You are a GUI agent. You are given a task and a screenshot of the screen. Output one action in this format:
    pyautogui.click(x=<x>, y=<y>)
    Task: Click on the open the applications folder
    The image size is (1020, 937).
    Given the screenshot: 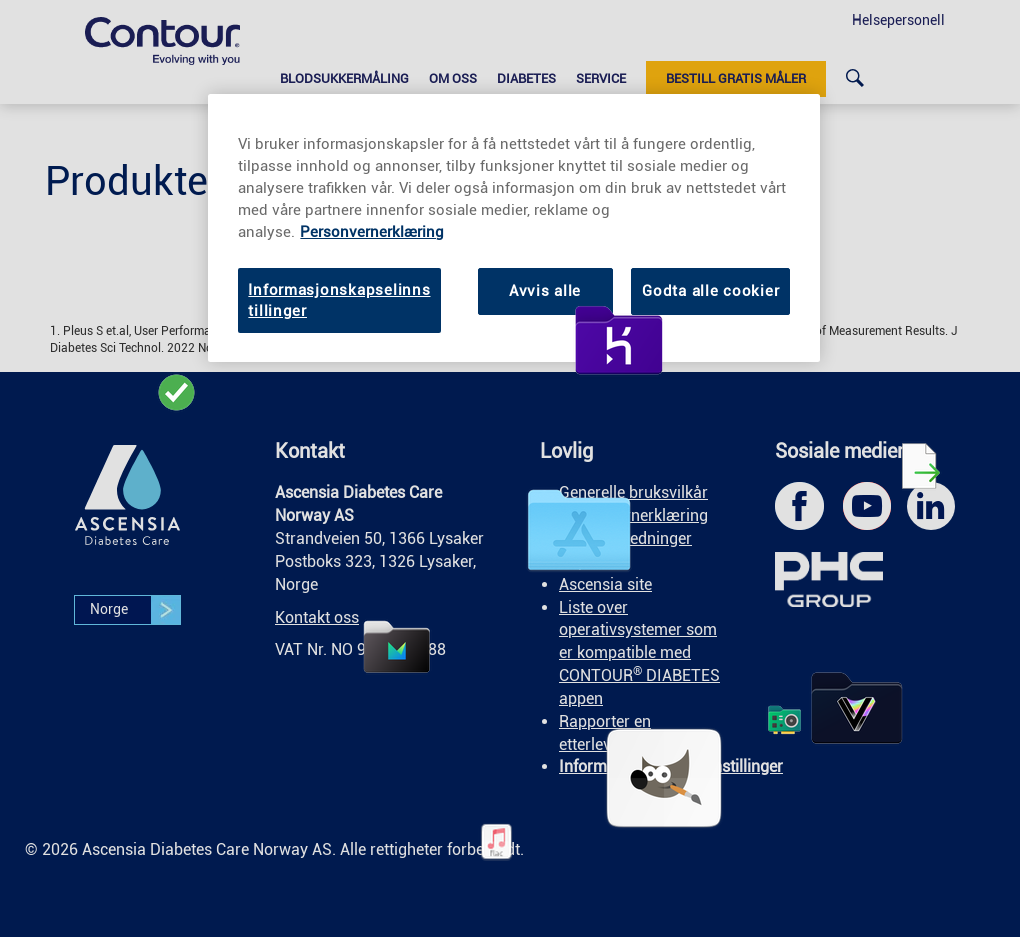 What is the action you would take?
    pyautogui.click(x=579, y=530)
    